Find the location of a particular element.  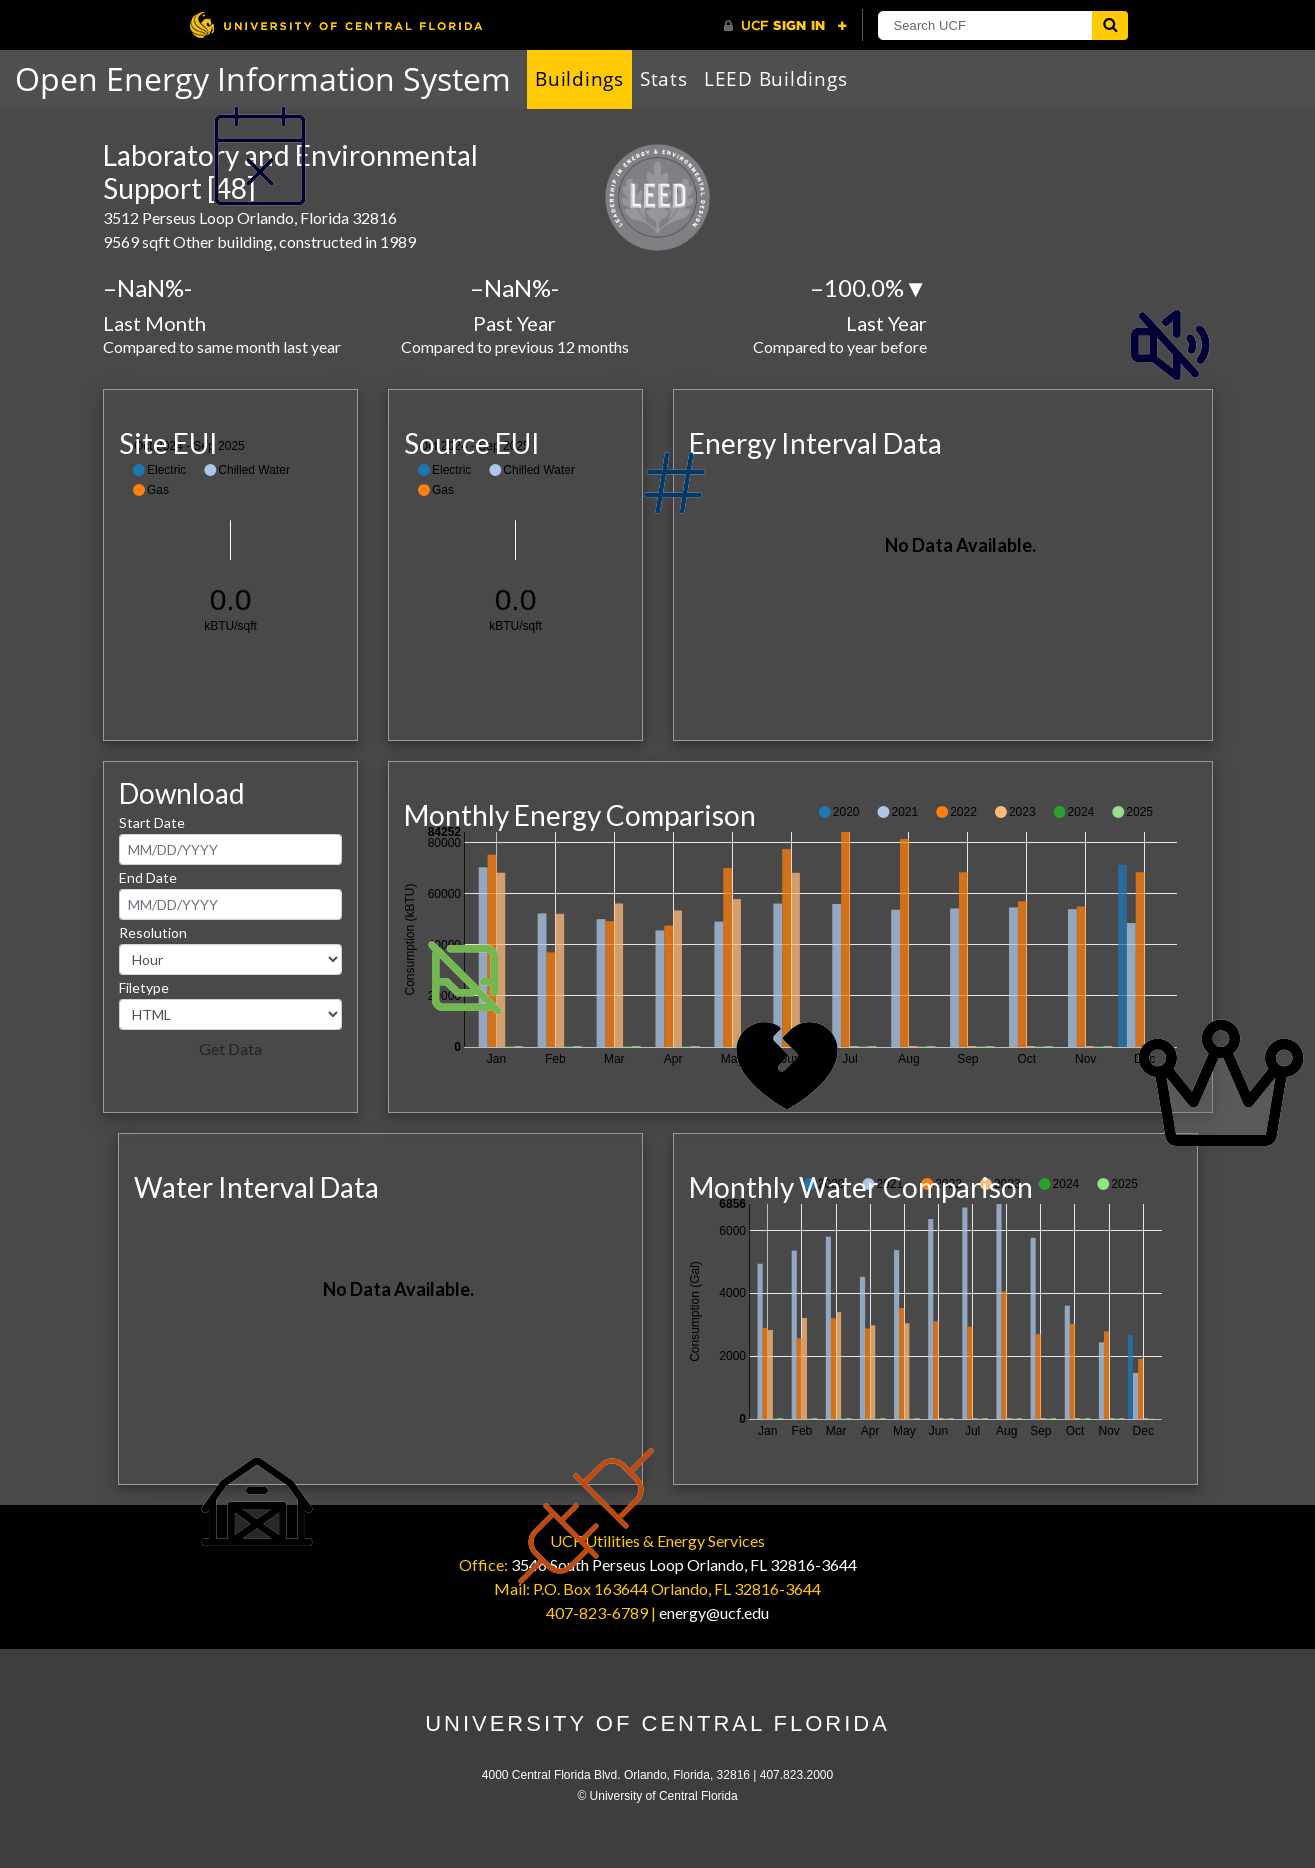

view or browse hashtags is located at coordinates (674, 483).